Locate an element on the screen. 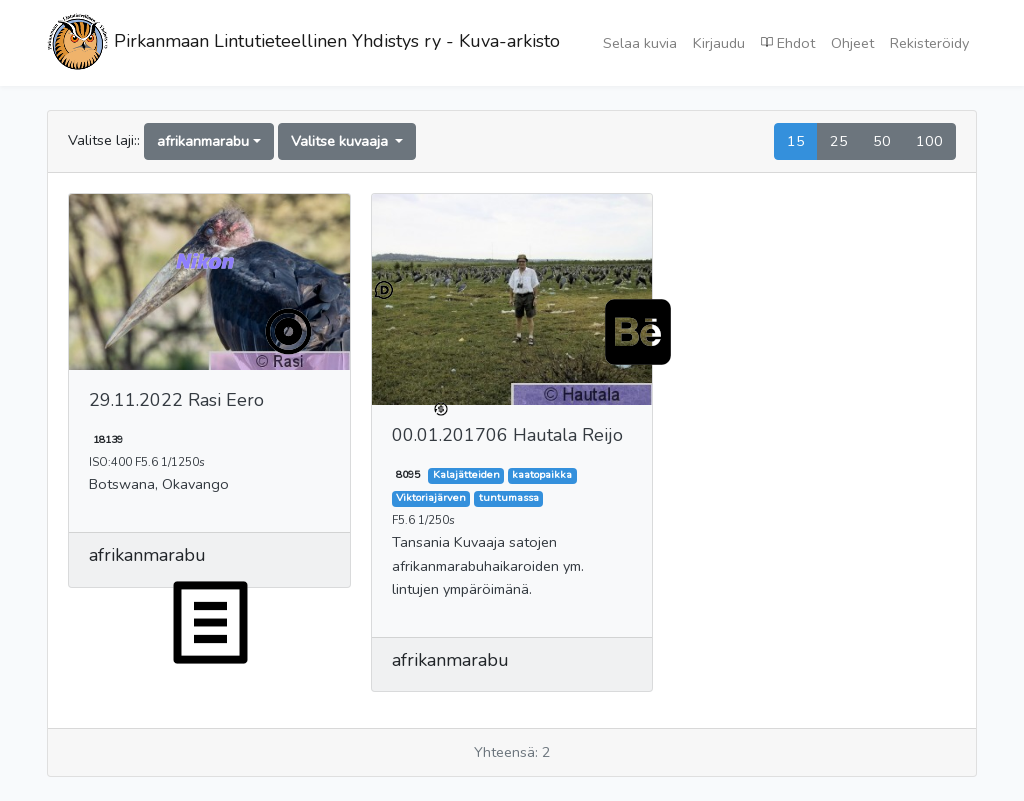 The image size is (1024, 801). open Disqus comments section is located at coordinates (384, 290).